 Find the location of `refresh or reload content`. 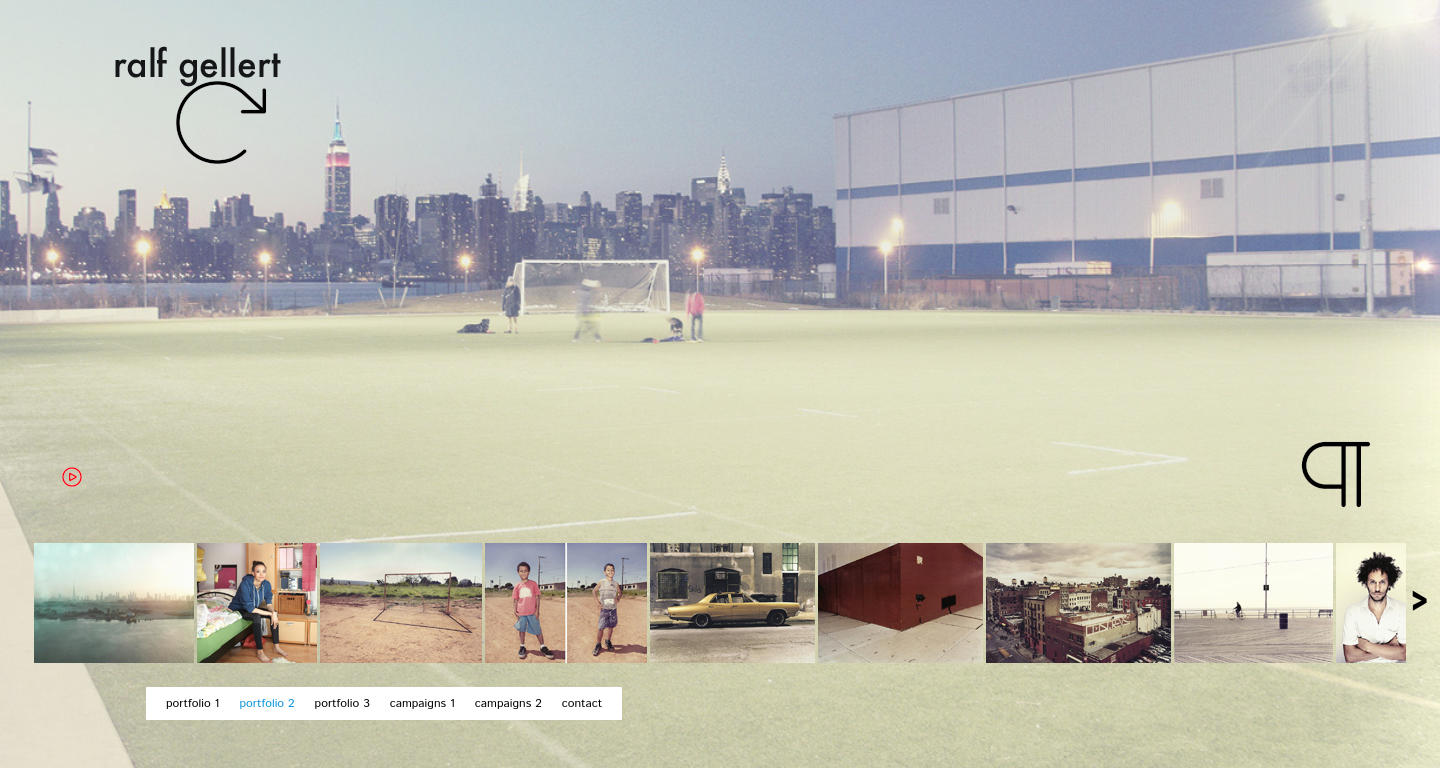

refresh or reload content is located at coordinates (217, 122).